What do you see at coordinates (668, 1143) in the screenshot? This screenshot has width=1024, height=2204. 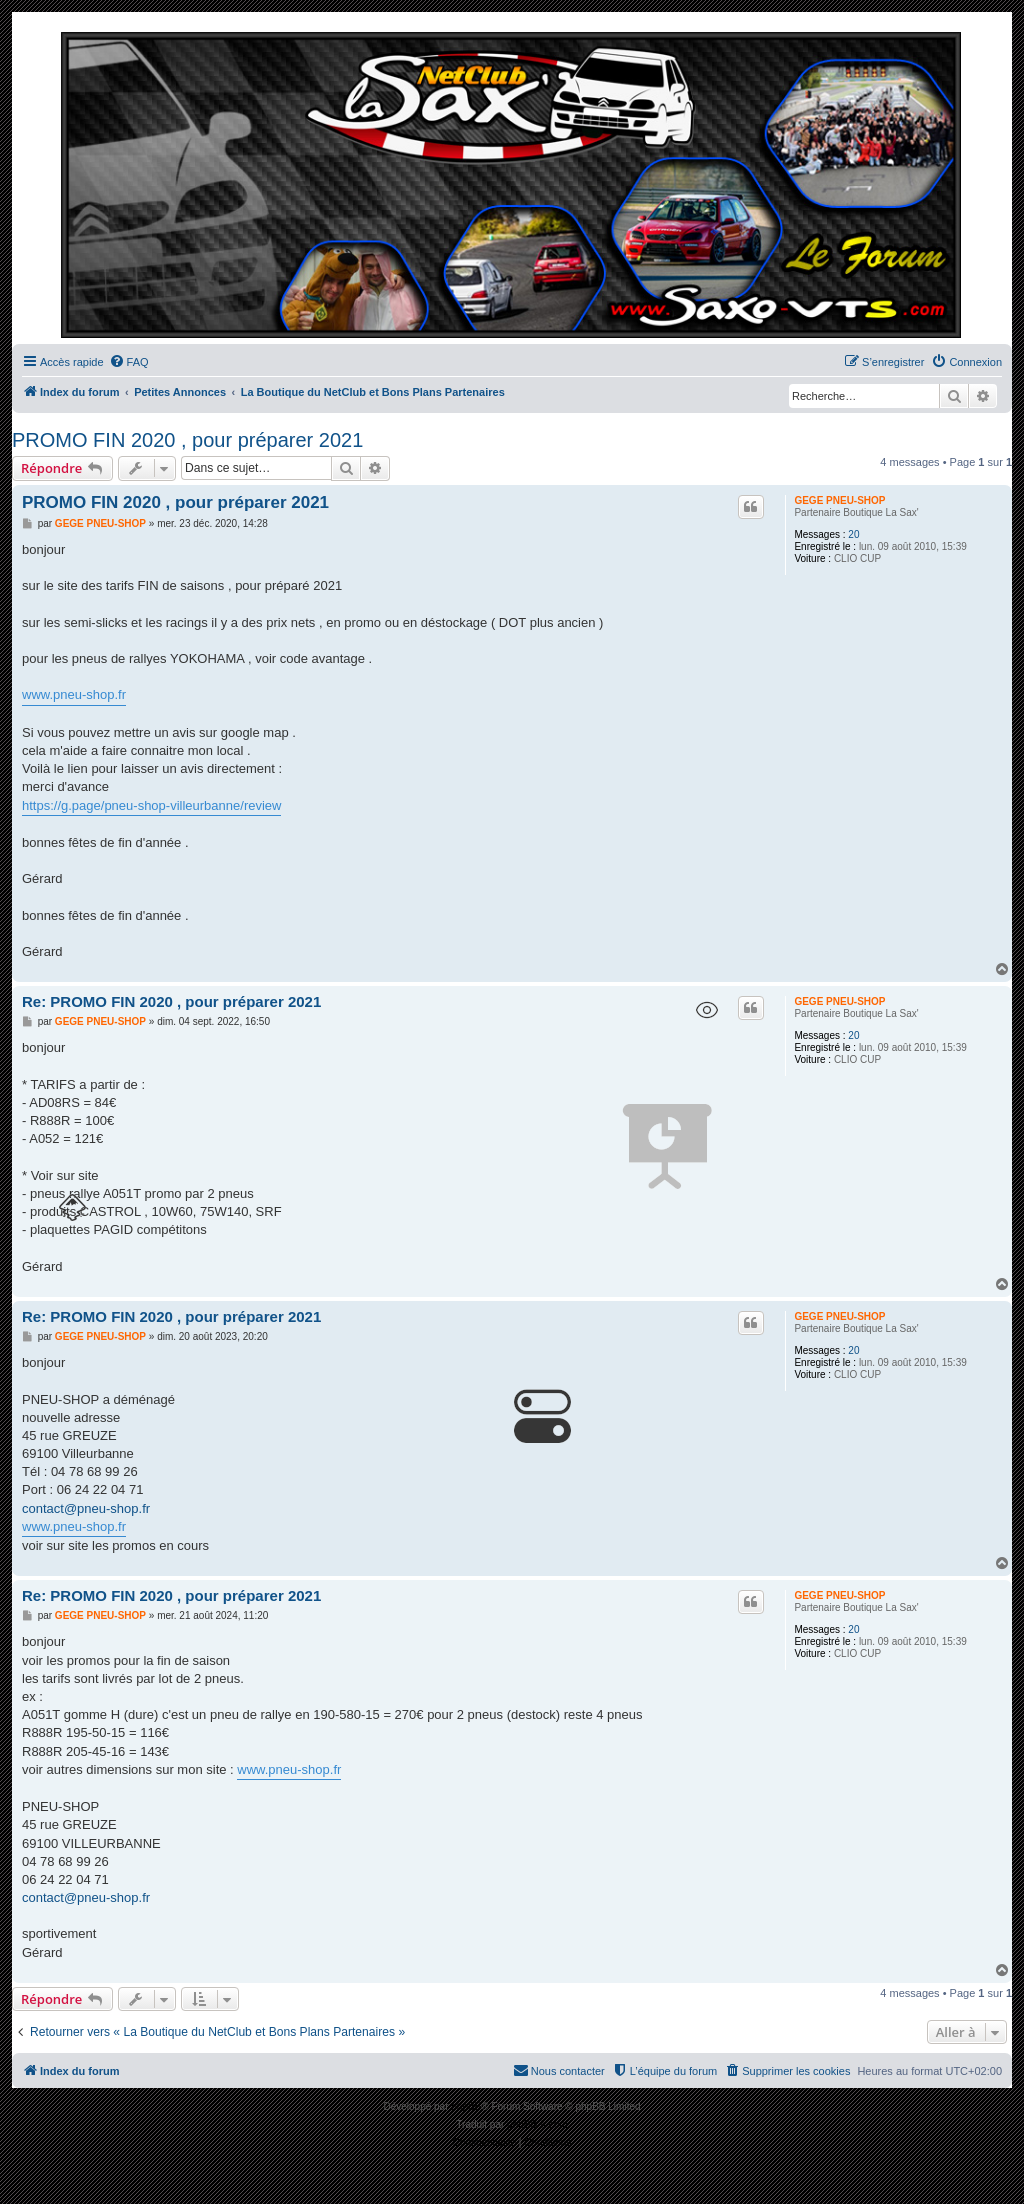 I see `open or view a presentation file` at bounding box center [668, 1143].